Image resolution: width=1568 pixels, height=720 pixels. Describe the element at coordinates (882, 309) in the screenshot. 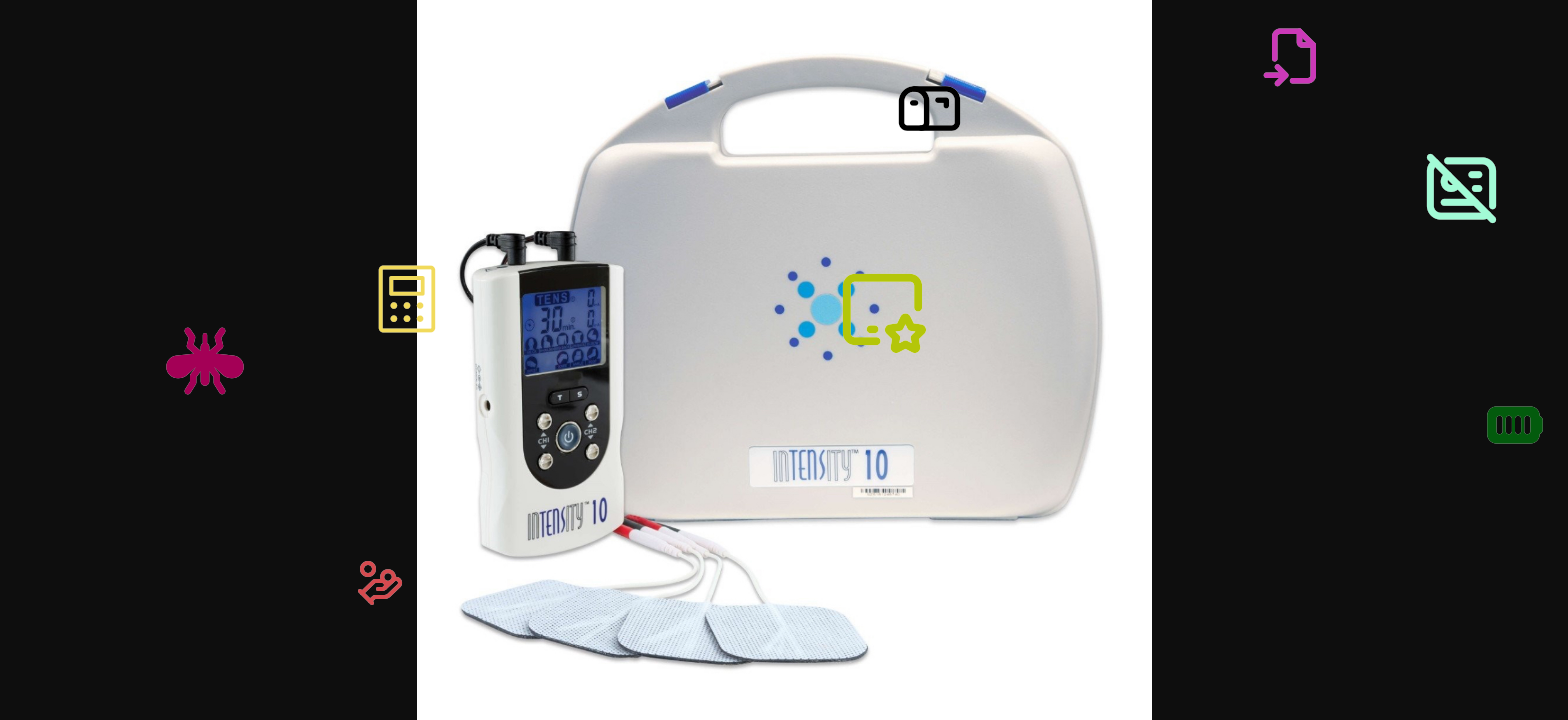

I see `mark this tablet as a favorite device` at that location.